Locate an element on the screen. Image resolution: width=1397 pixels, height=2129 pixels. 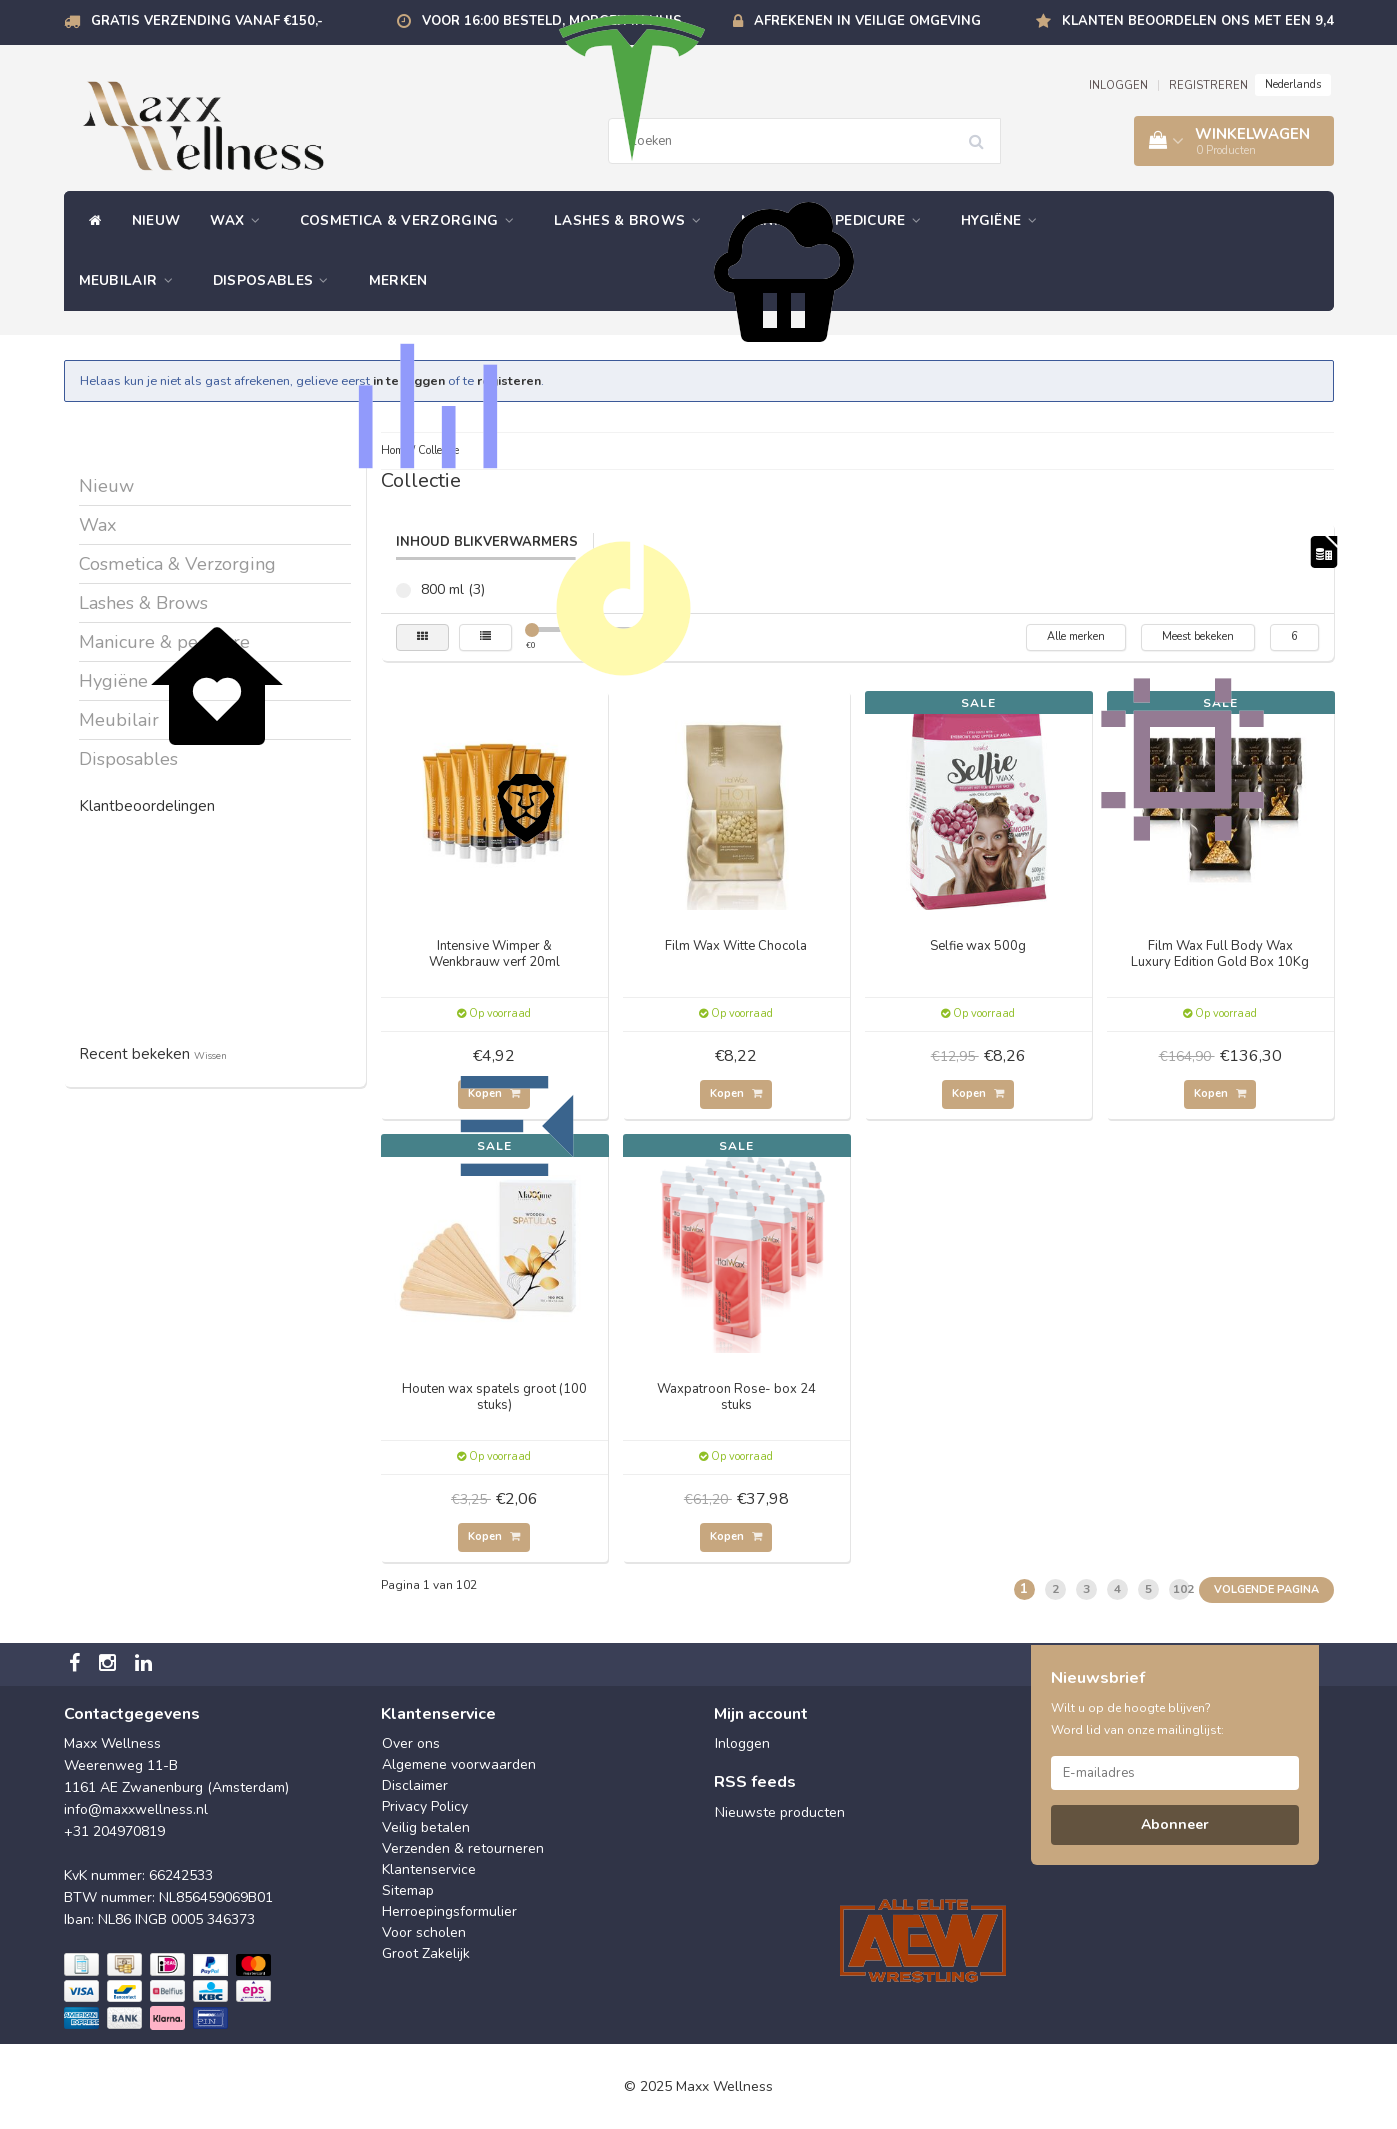
view birthday or celebration notifications is located at coordinates (784, 272).